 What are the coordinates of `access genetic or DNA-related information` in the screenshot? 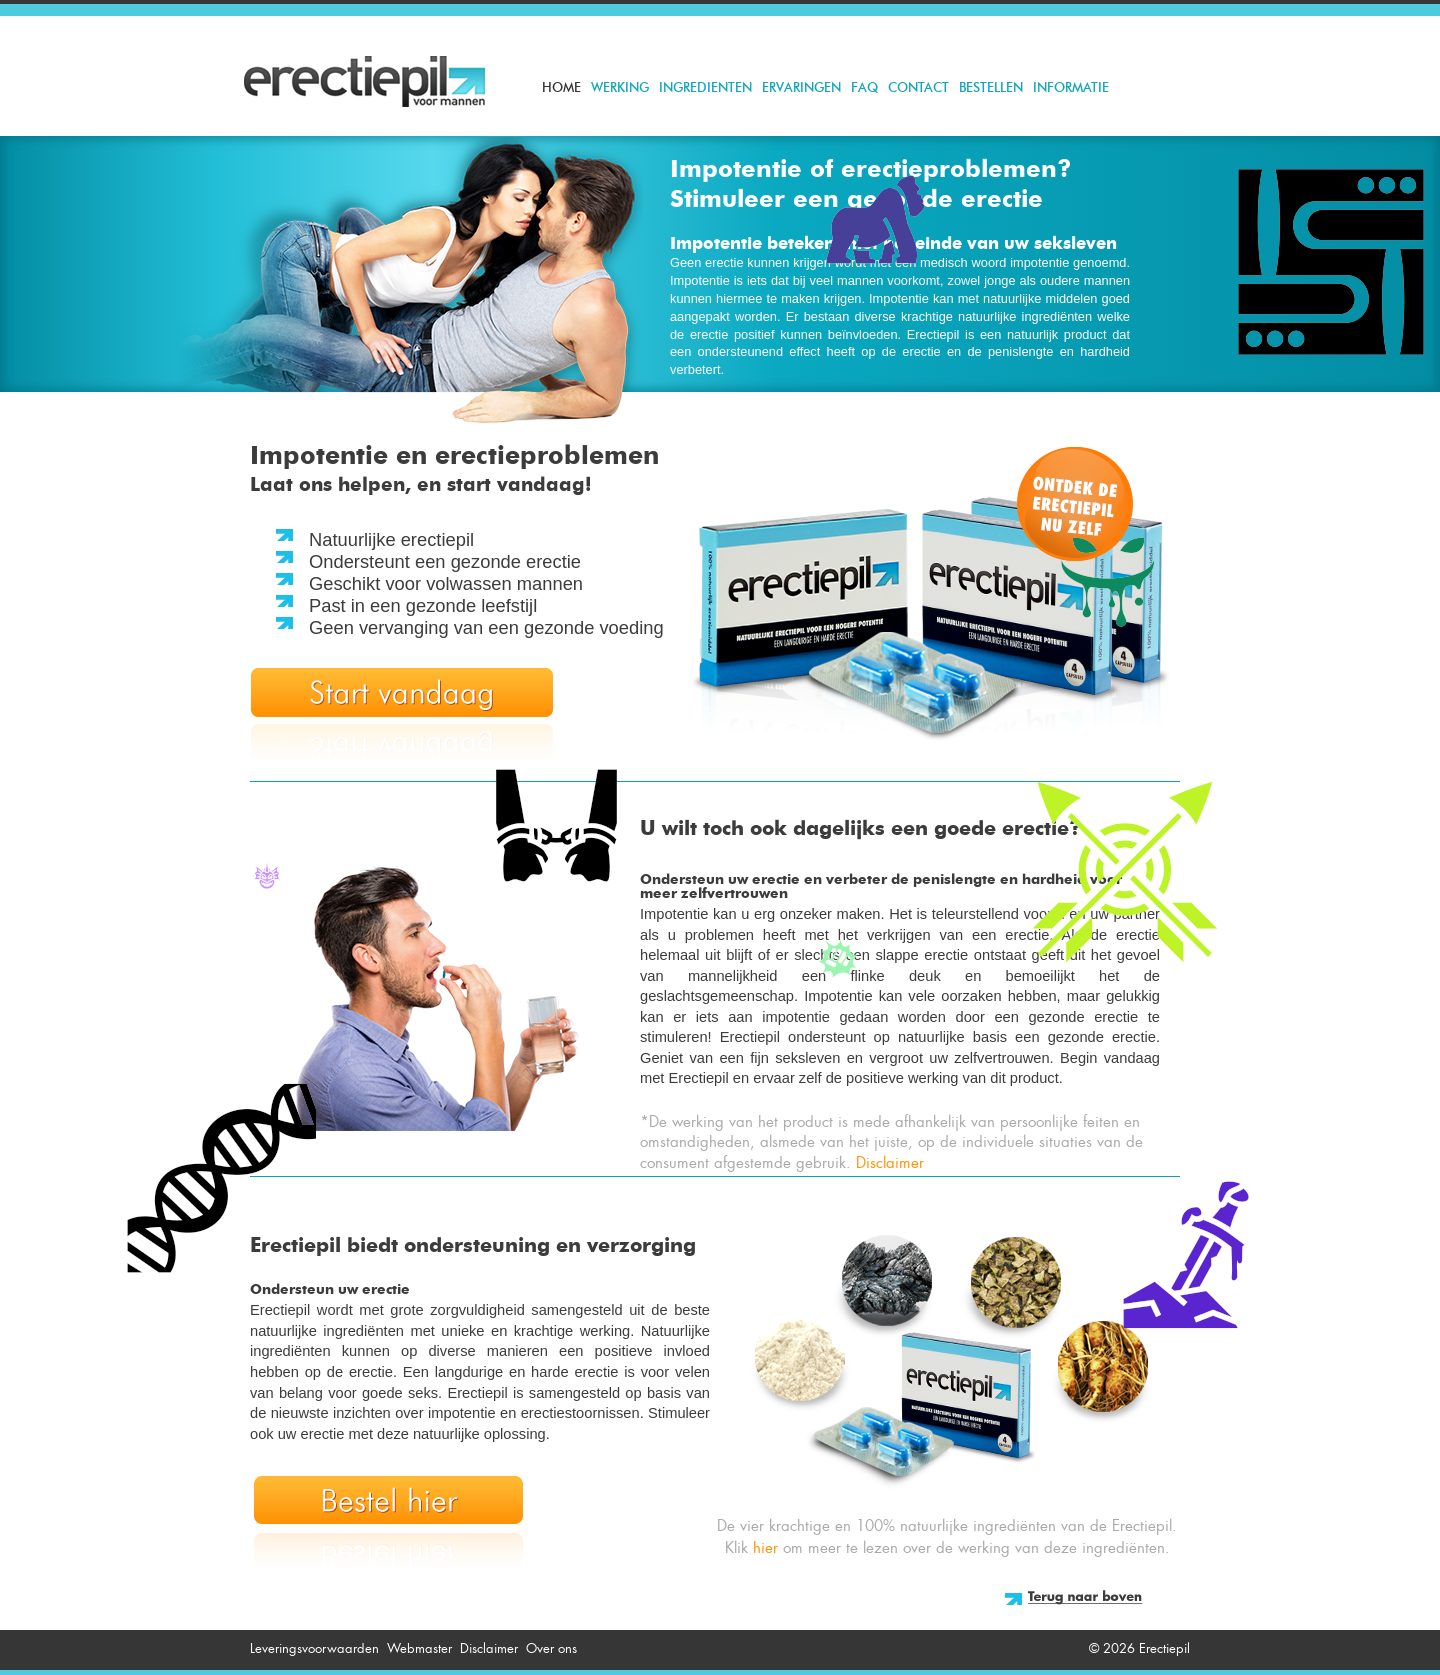 It's located at (221, 1178).